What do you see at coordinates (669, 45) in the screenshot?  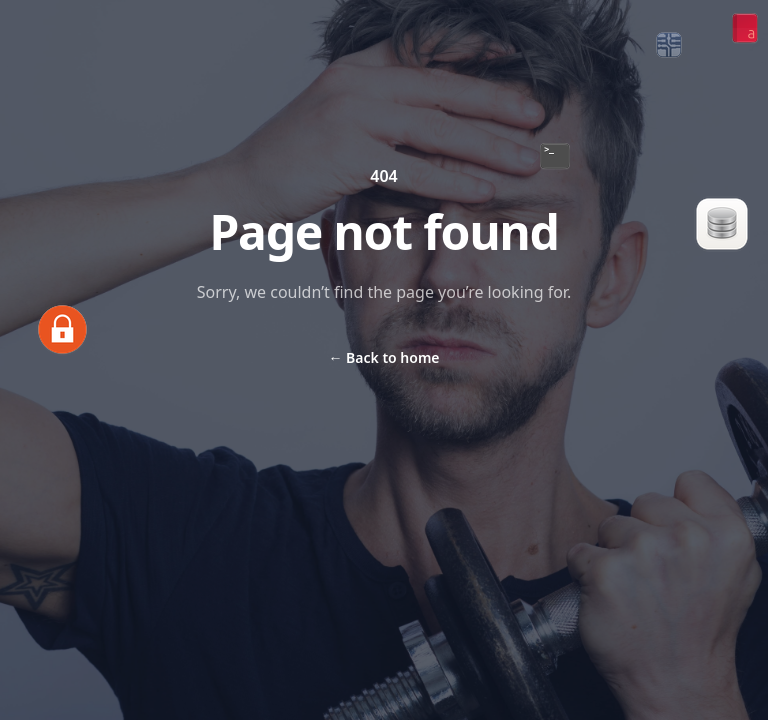 I see `open gerbview nightly app for viewing gerber PCB files` at bounding box center [669, 45].